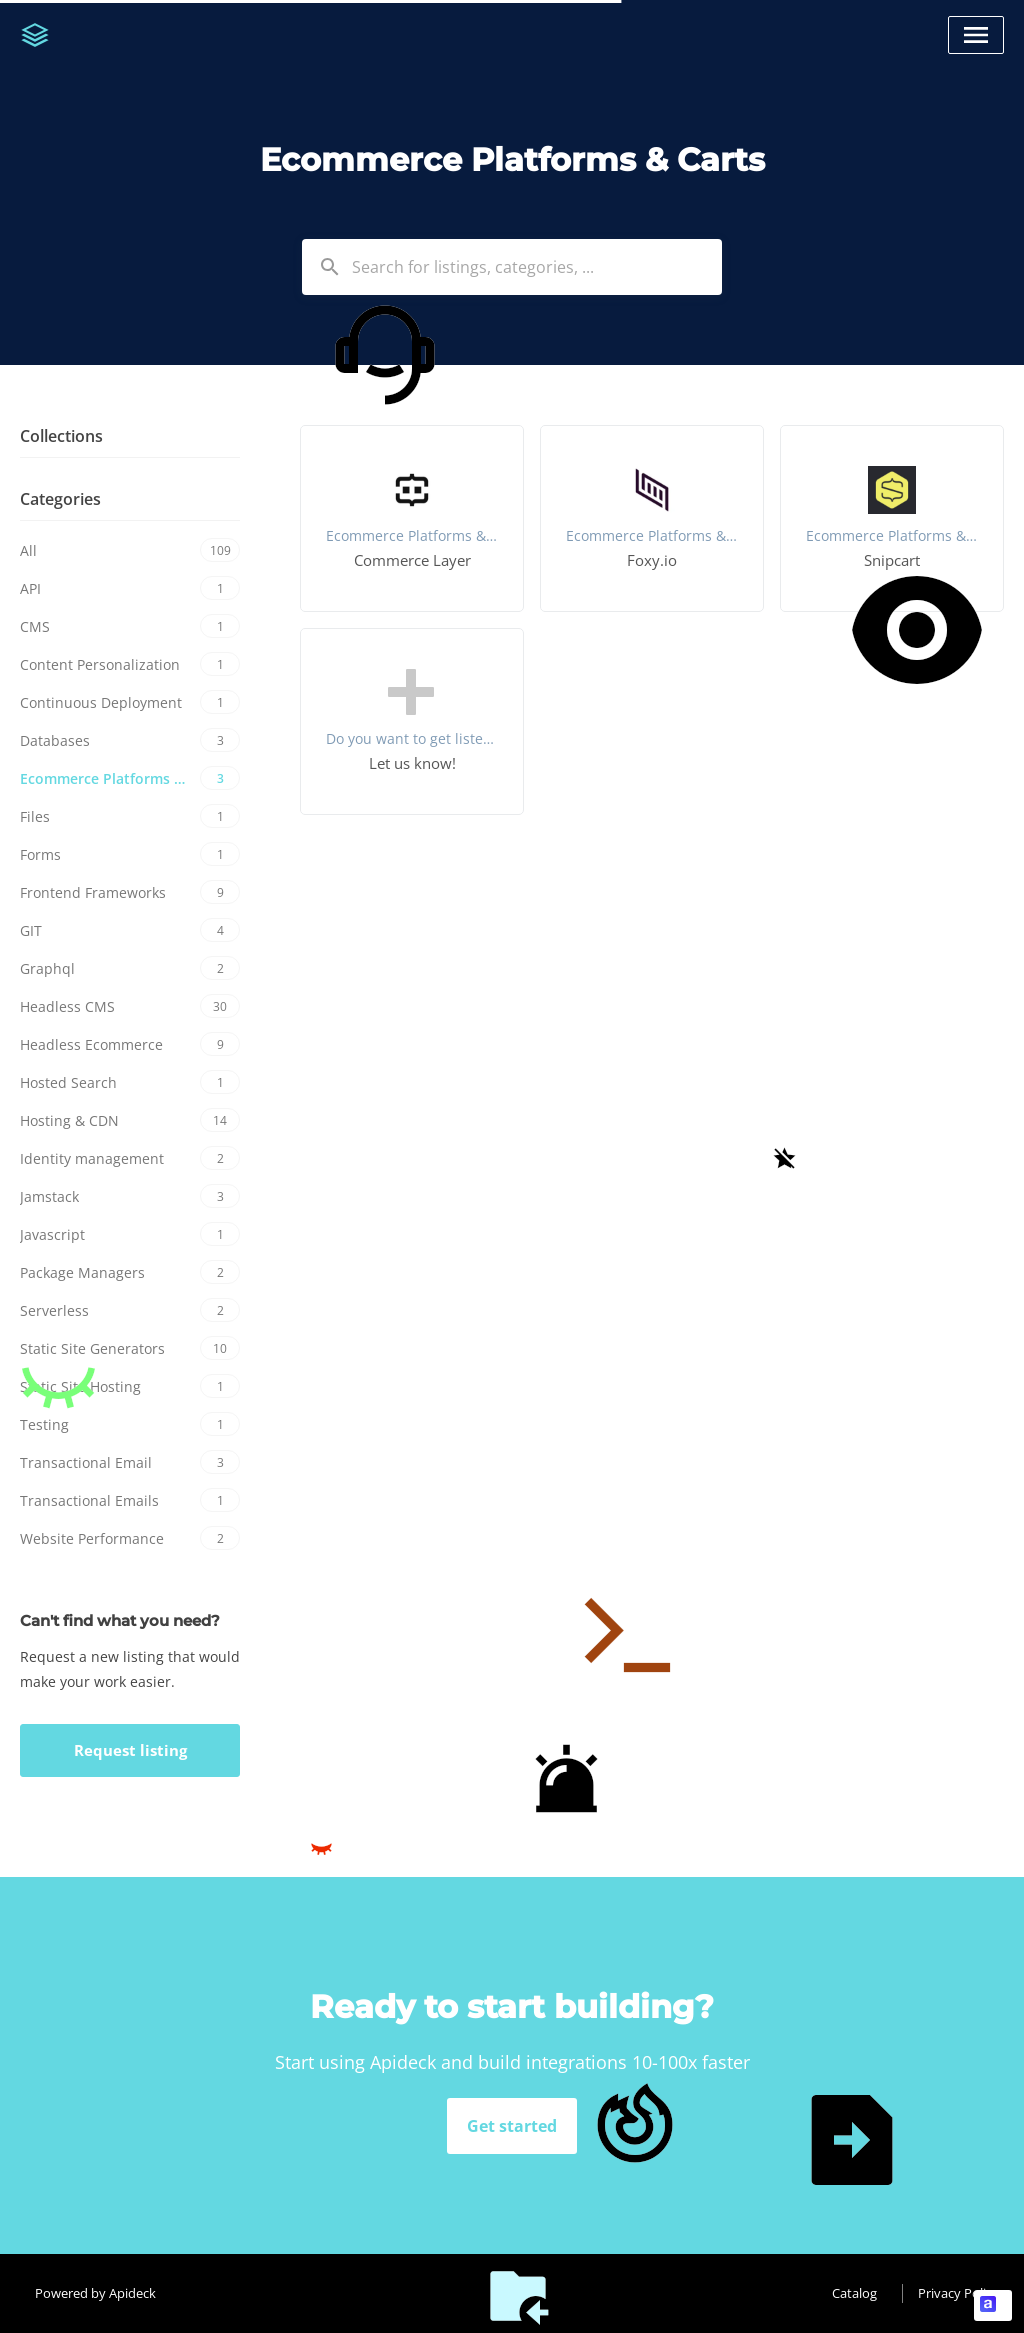 Image resolution: width=1024 pixels, height=2333 pixels. I want to click on view received files or downloads, so click(518, 2296).